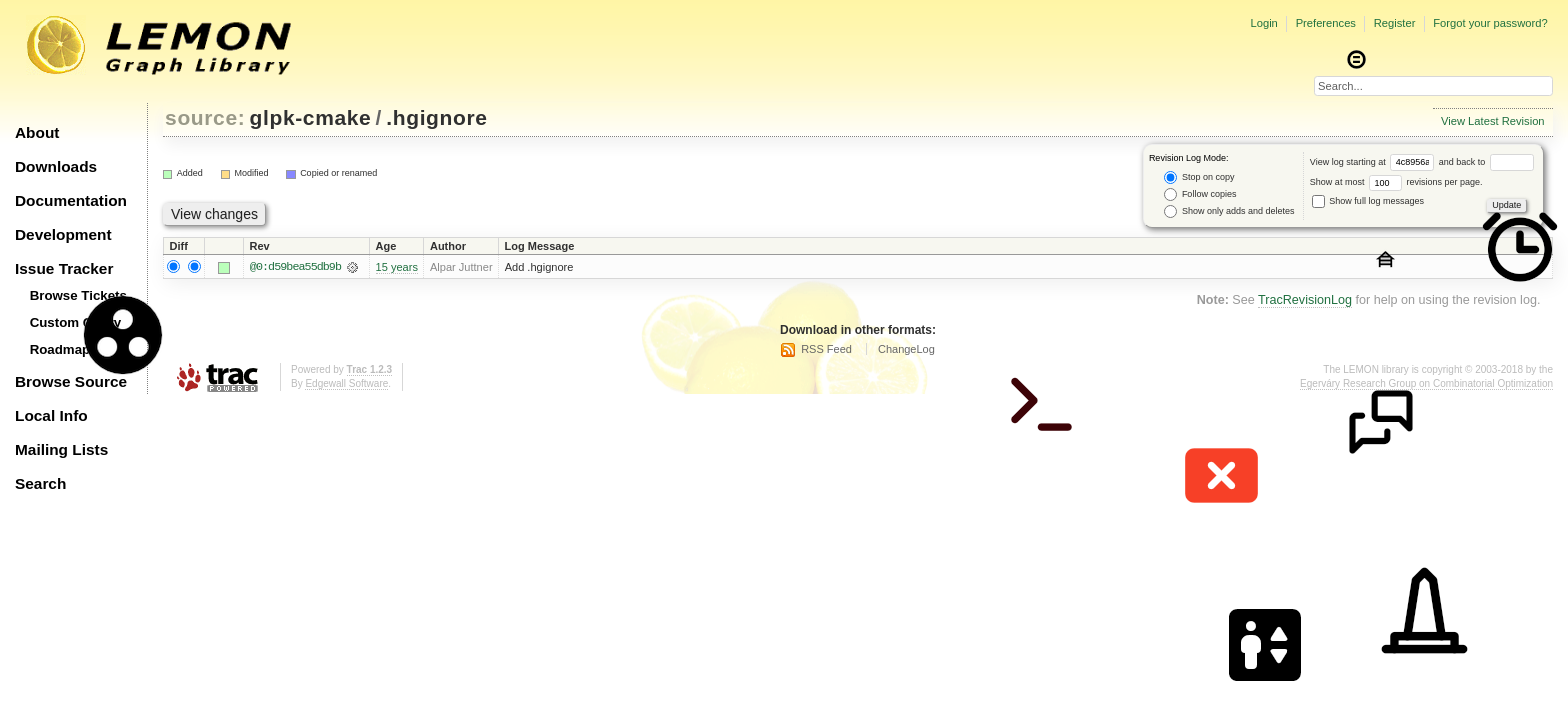  Describe the element at coordinates (1265, 645) in the screenshot. I see `indicates elevator access nearby` at that location.